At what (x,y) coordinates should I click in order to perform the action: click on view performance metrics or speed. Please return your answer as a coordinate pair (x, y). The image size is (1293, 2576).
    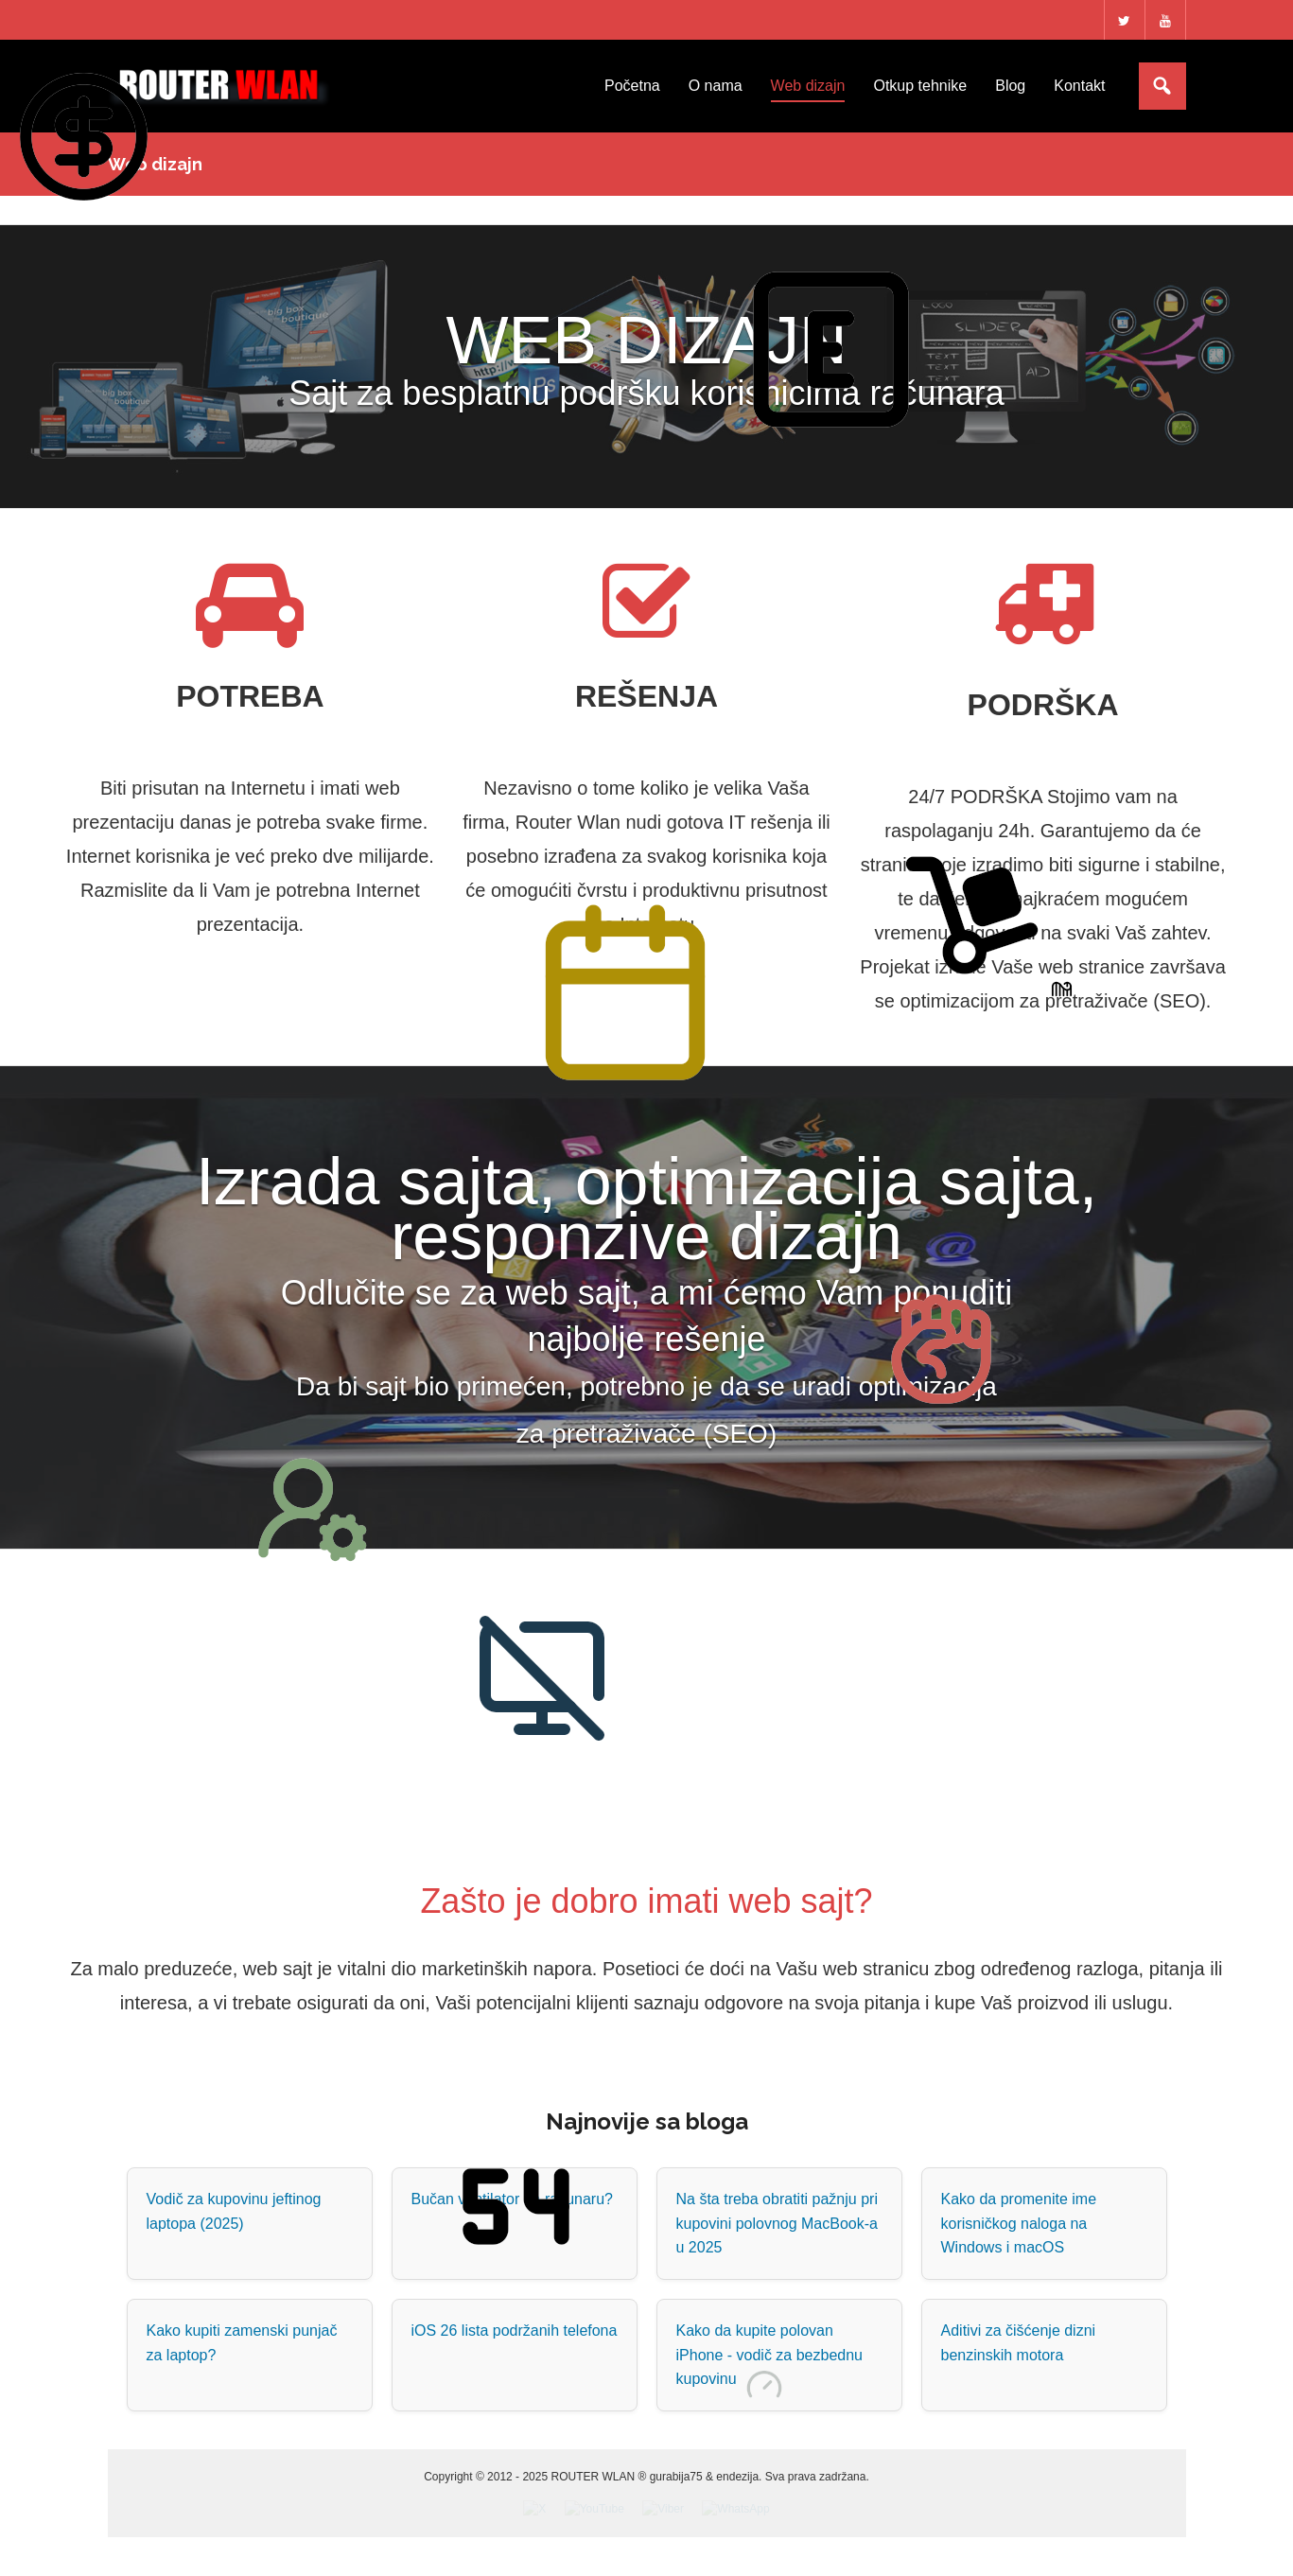
    Looking at the image, I should click on (764, 2385).